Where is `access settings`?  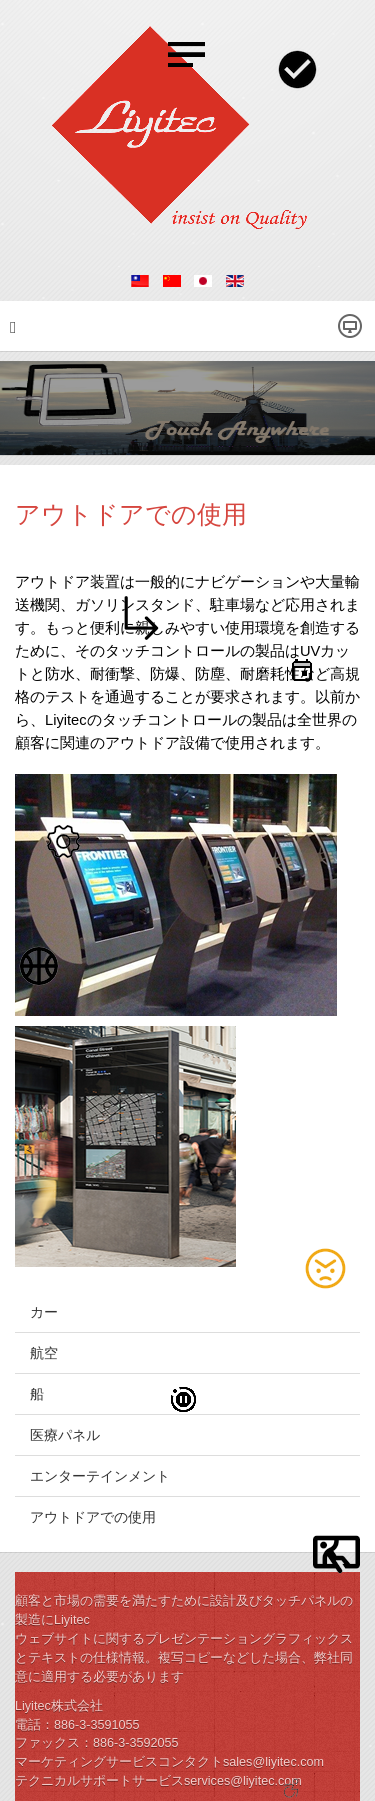
access settings is located at coordinates (63, 841).